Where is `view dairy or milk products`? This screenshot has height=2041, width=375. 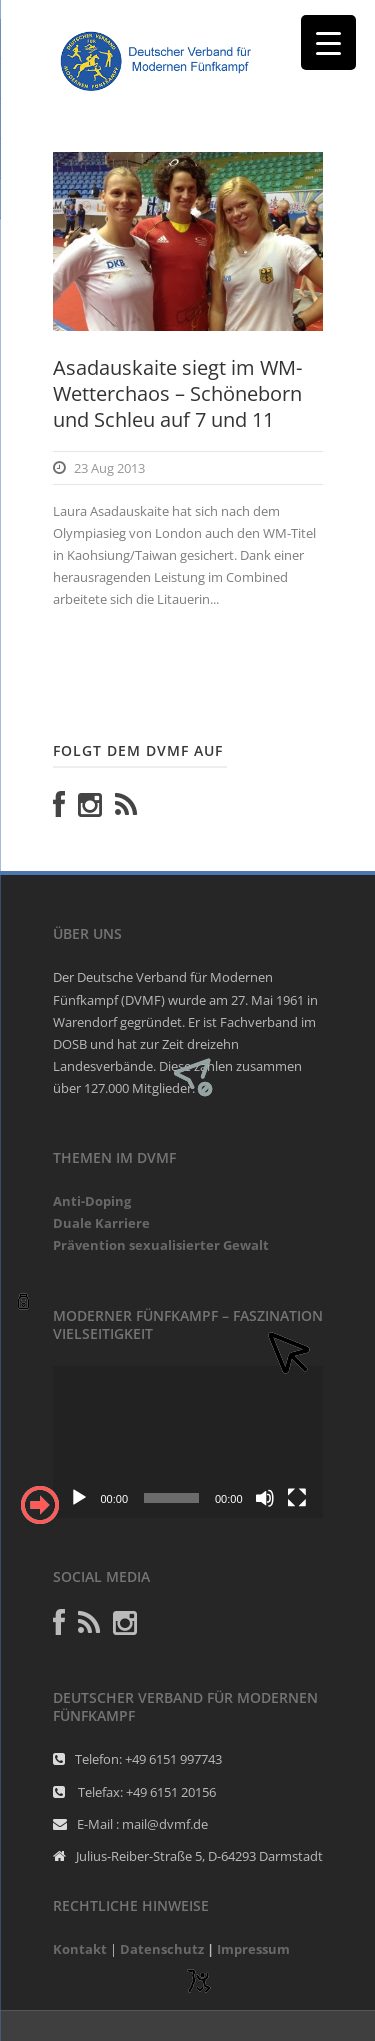
view dairy or milk products is located at coordinates (23, 1301).